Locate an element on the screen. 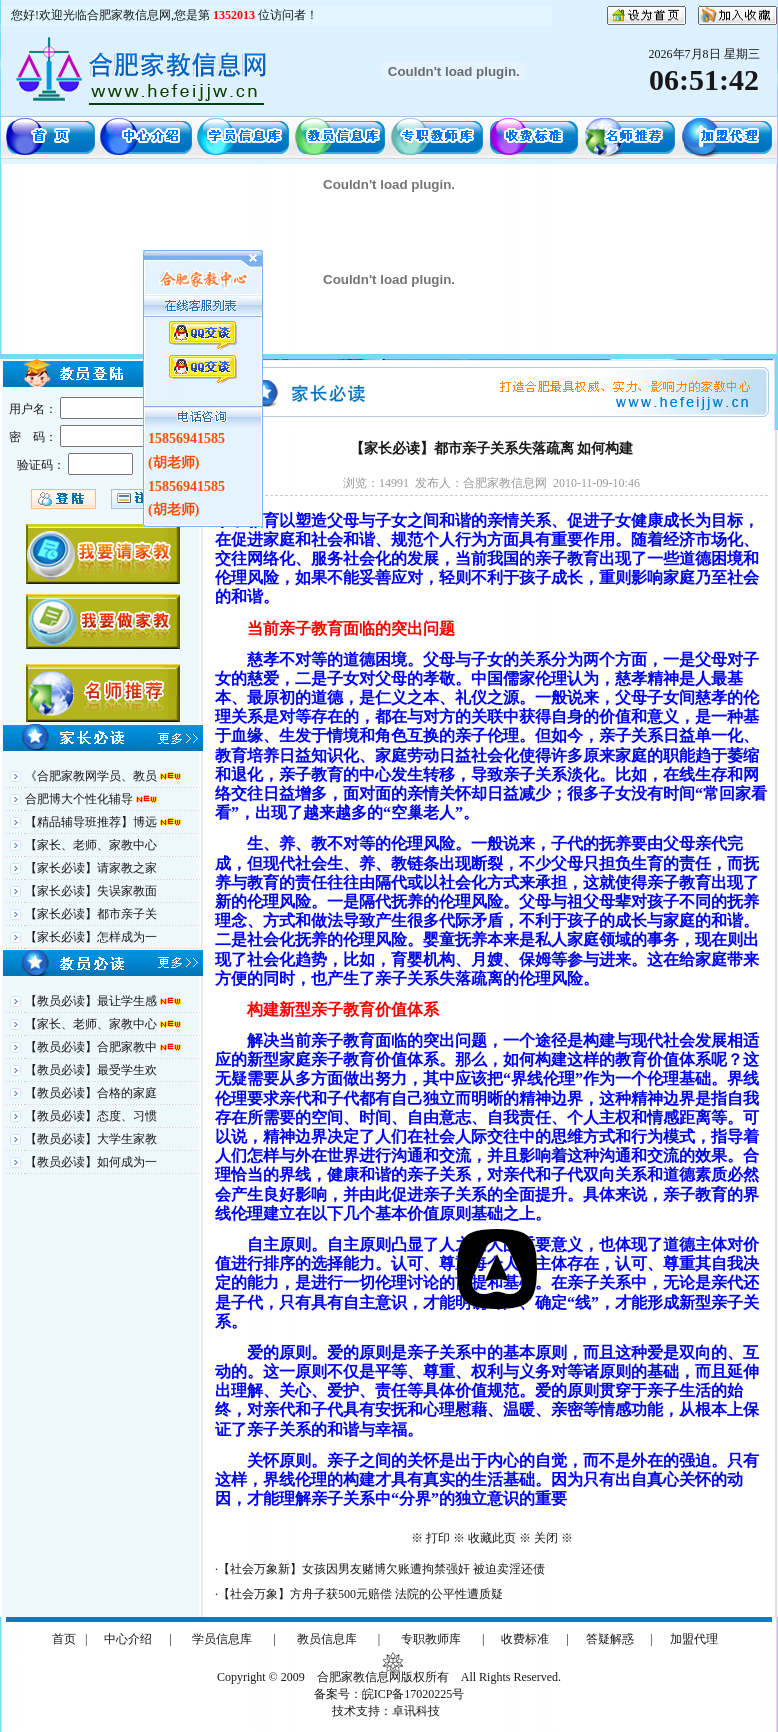 The width and height of the screenshot is (778, 1732). AdonisJS framework logo is located at coordinates (497, 1269).